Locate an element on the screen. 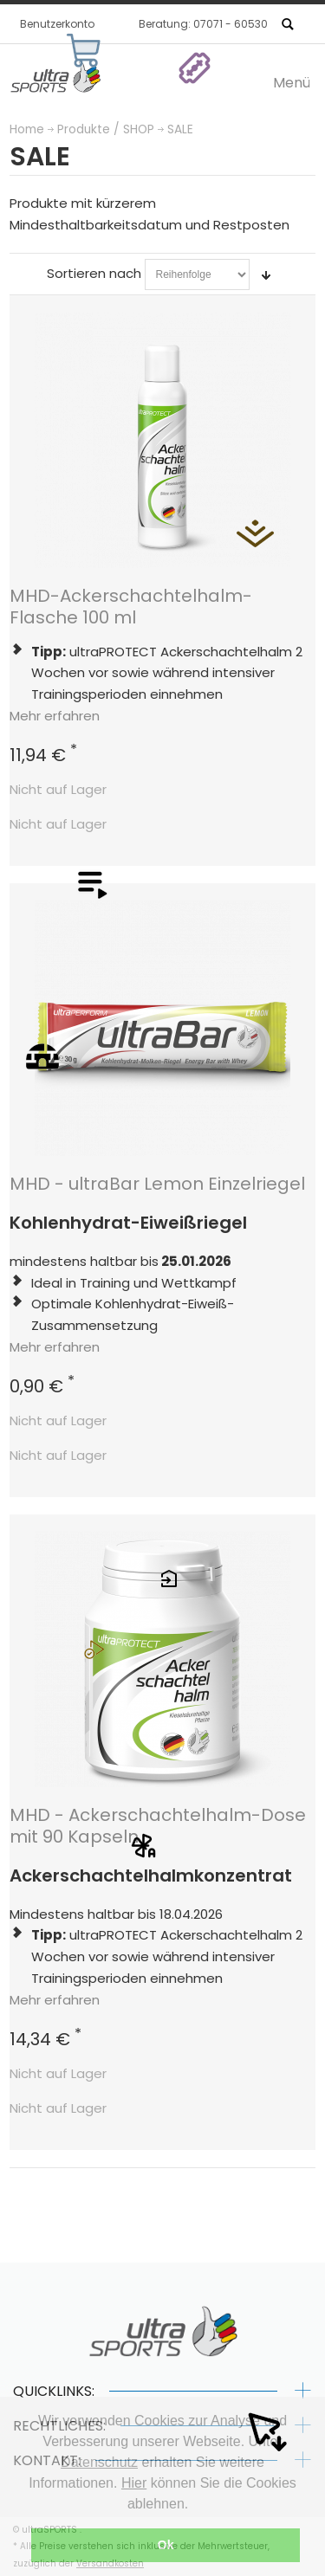 Image resolution: width=325 pixels, height=2576 pixels. indicates cold weather or winter conditions is located at coordinates (42, 1056).